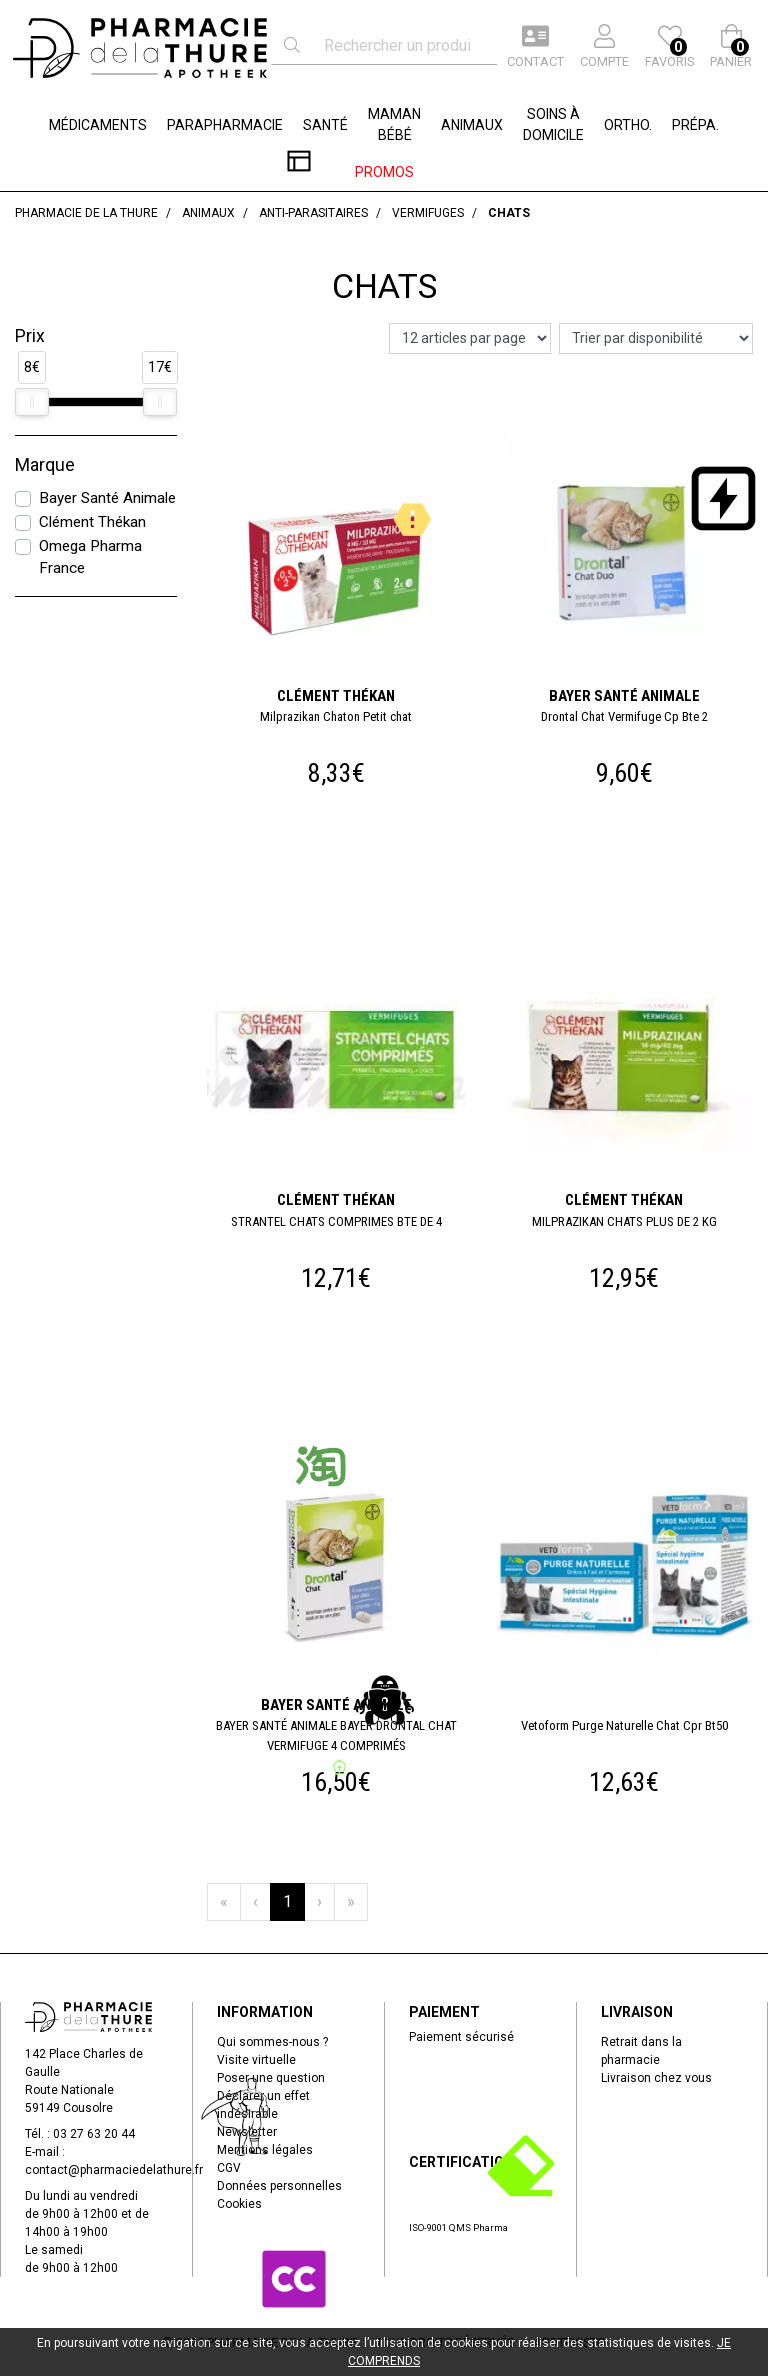 The height and width of the screenshot is (2376, 768). What do you see at coordinates (723, 498) in the screenshot?
I see `locate nearby AED (automated external defibrillator)` at bounding box center [723, 498].